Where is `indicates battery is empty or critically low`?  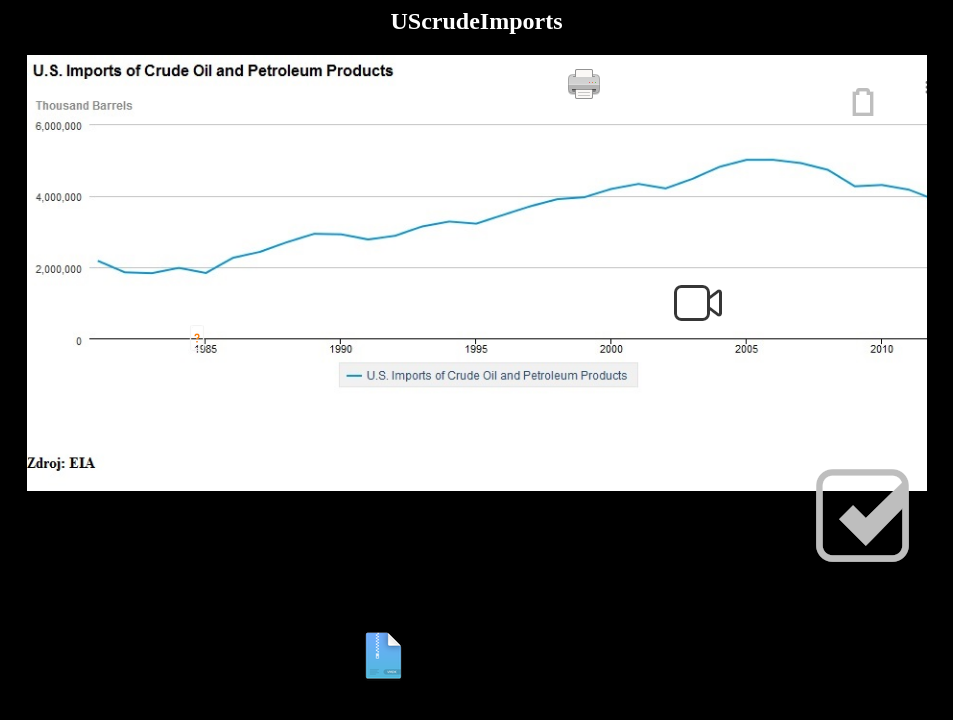
indicates battery is empty or critically low is located at coordinates (863, 102).